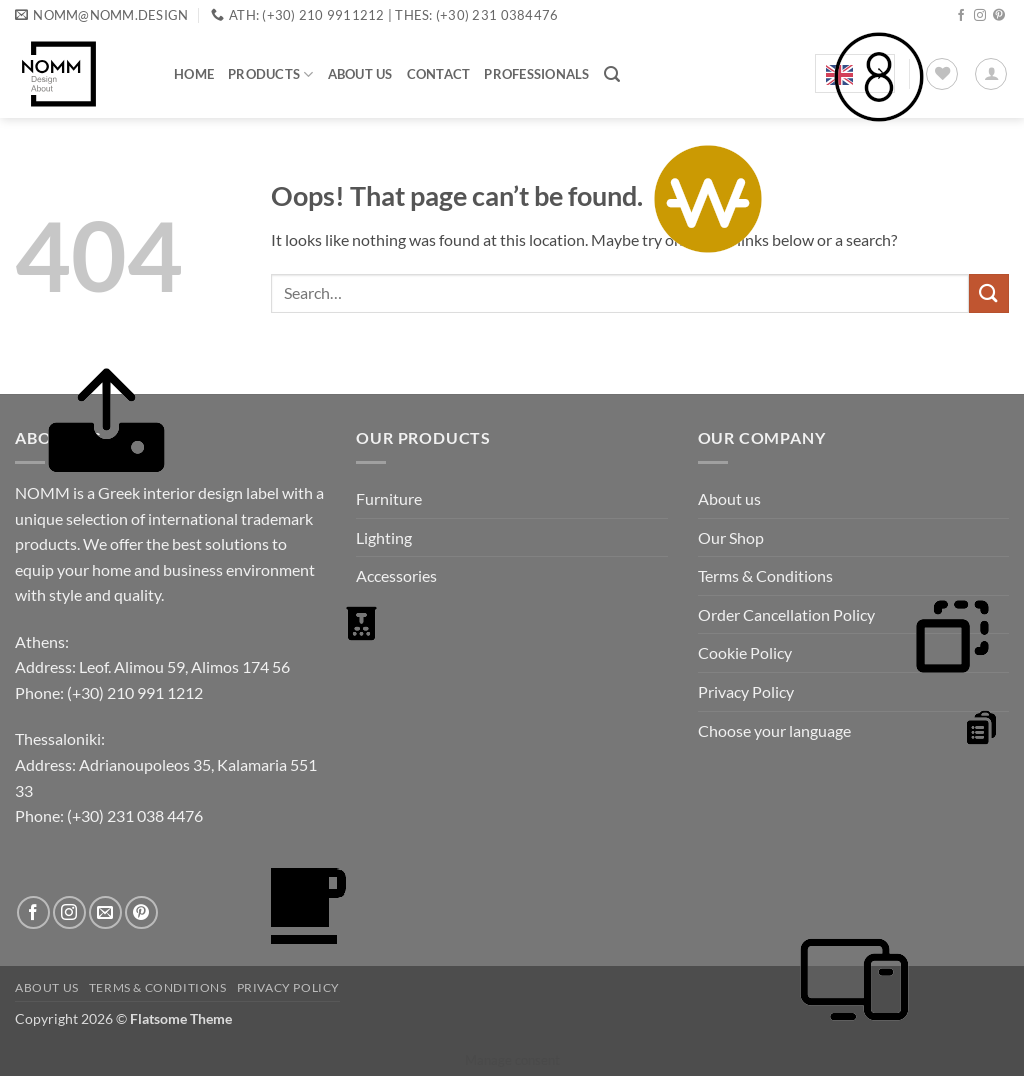 This screenshot has width=1024, height=1076. Describe the element at coordinates (304, 906) in the screenshot. I see `find nearby cafes or coffee shops` at that location.